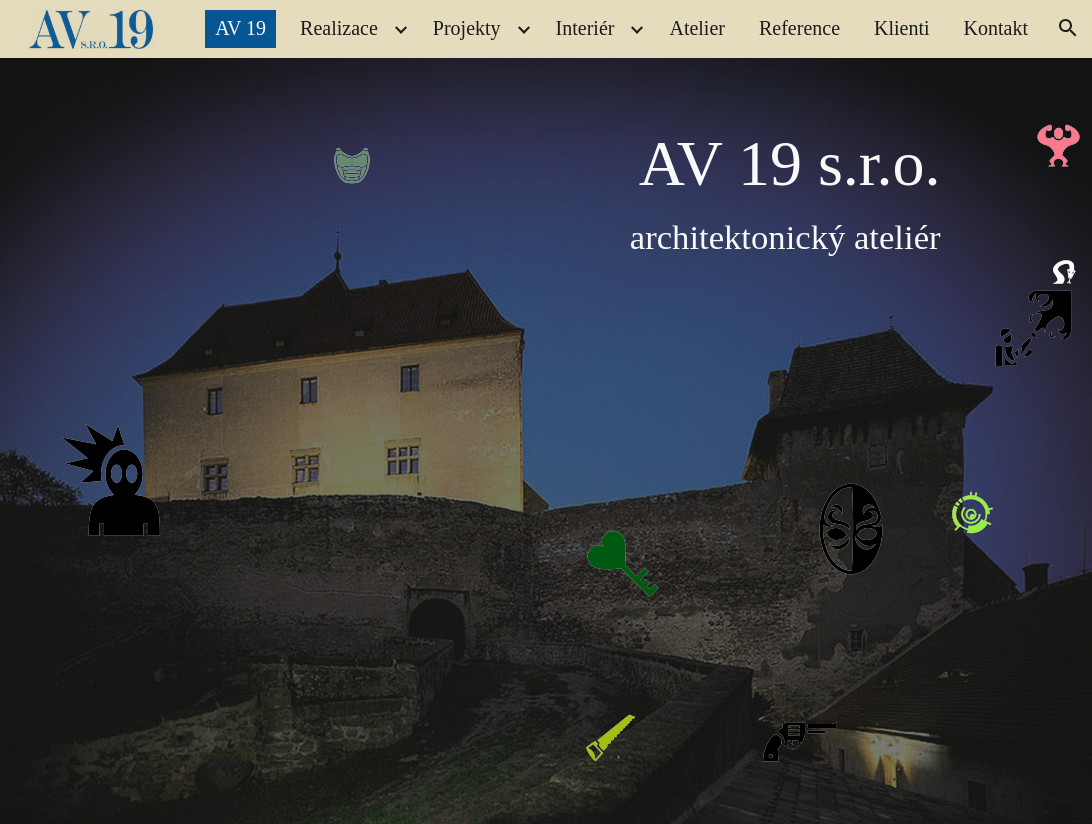 This screenshot has width=1092, height=824. What do you see at coordinates (623, 564) in the screenshot?
I see `unlock romantic or relationship-themed content` at bounding box center [623, 564].